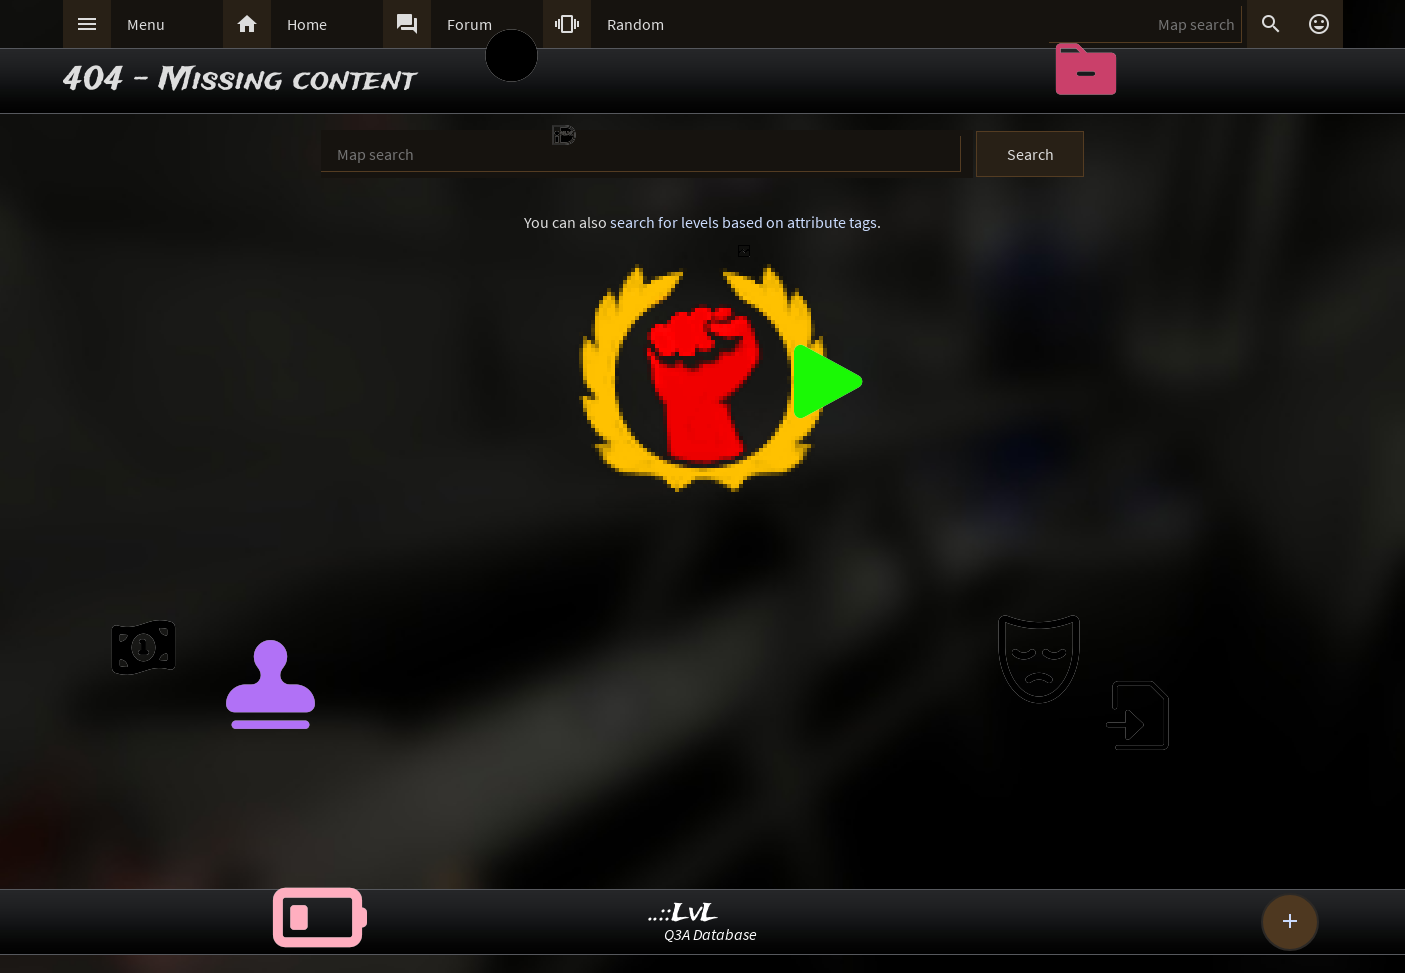  I want to click on indicates sad or negative mood/emotion, so click(1039, 656).